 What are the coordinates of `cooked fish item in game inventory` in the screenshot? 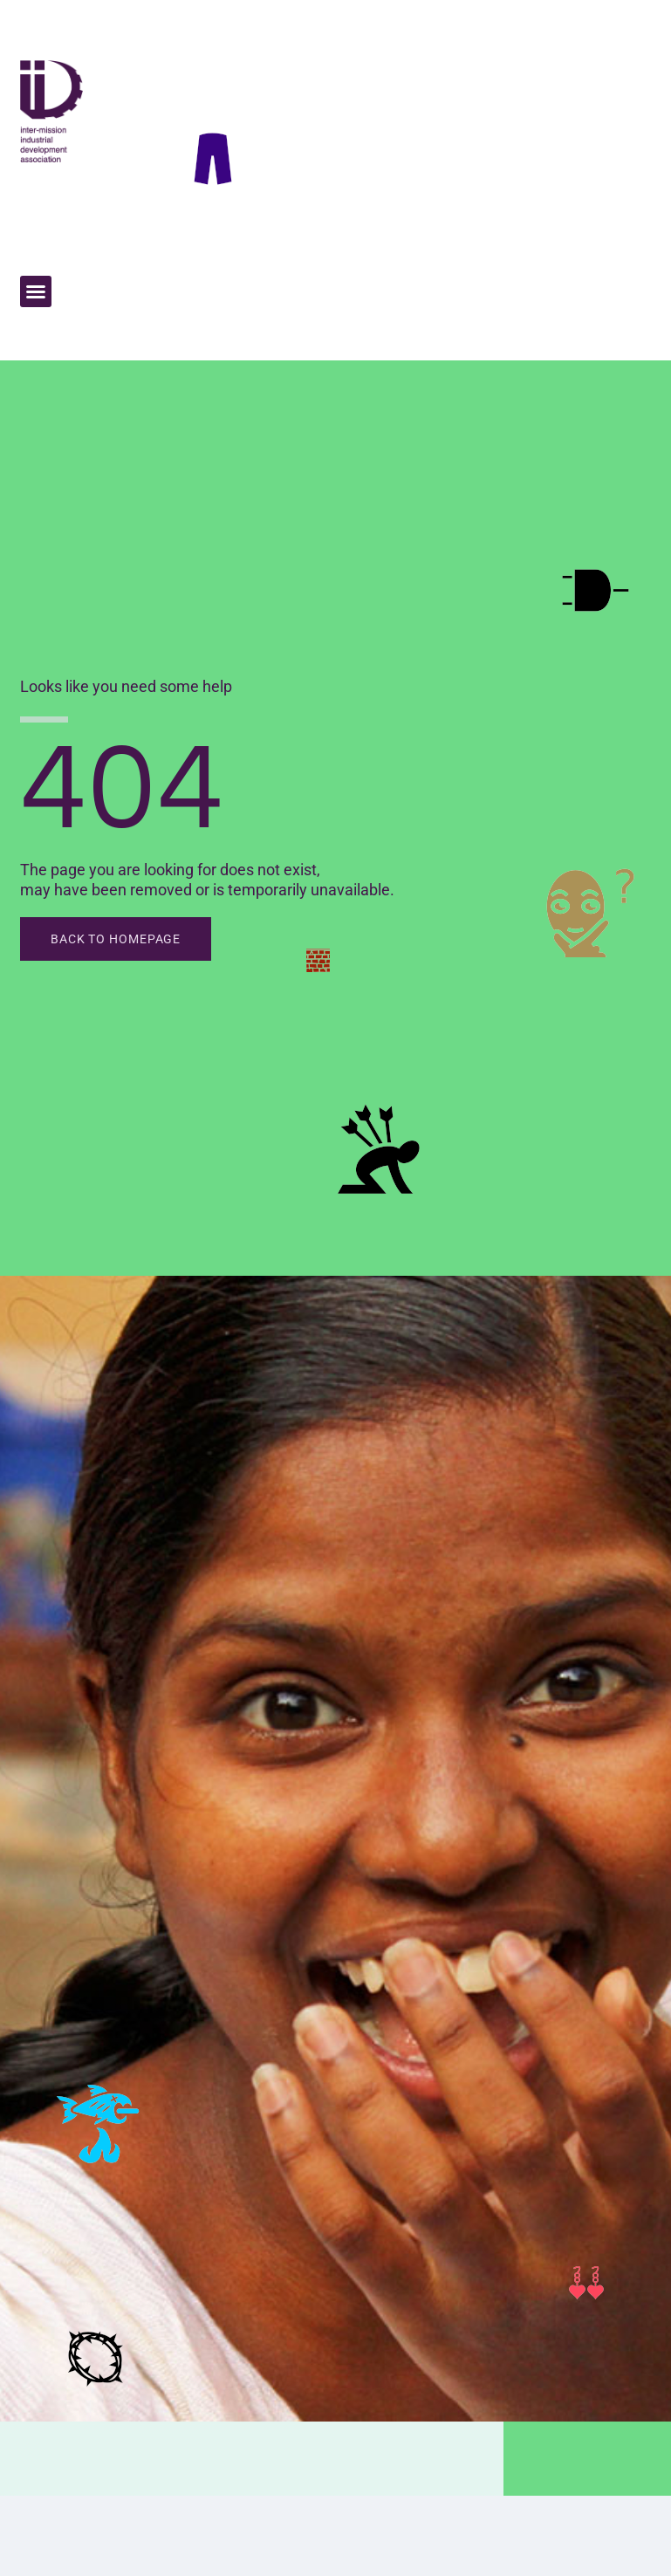 It's located at (98, 2124).